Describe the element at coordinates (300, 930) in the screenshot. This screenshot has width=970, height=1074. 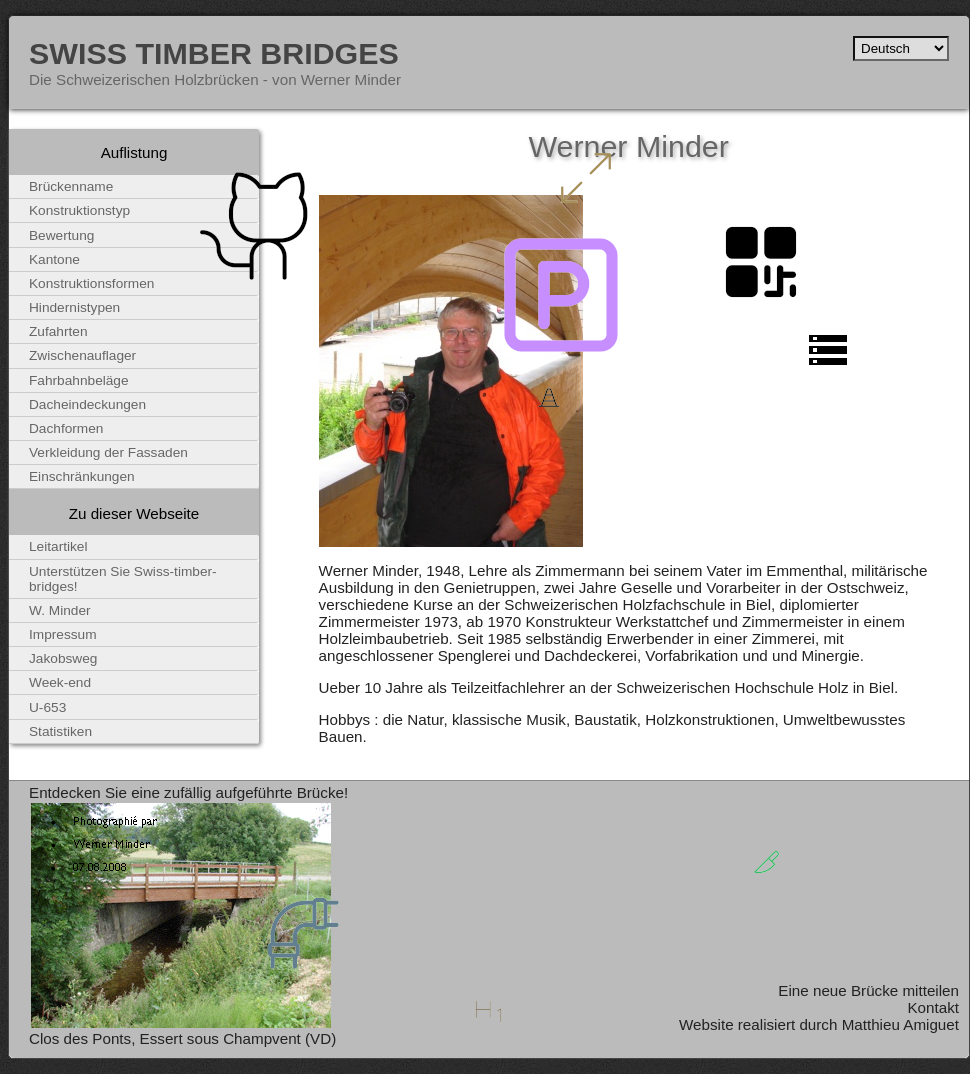
I see `represents plumbing or pipeline functionality` at that location.